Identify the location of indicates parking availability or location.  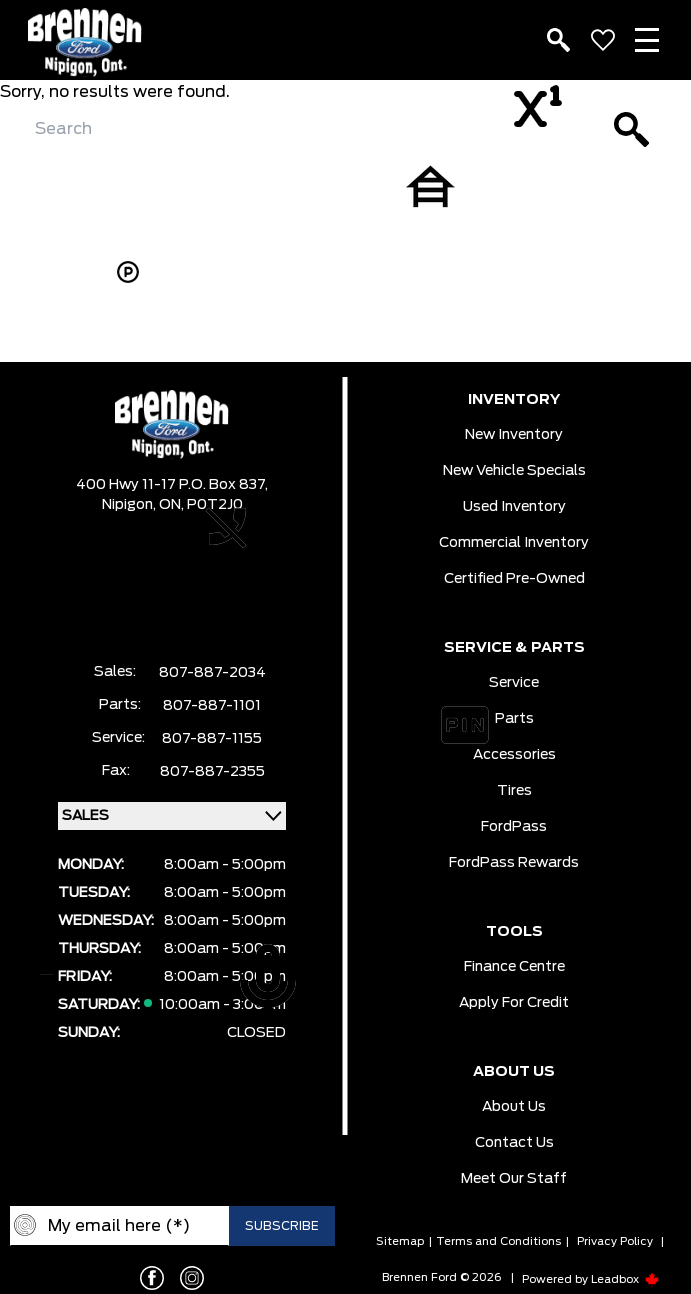
(128, 272).